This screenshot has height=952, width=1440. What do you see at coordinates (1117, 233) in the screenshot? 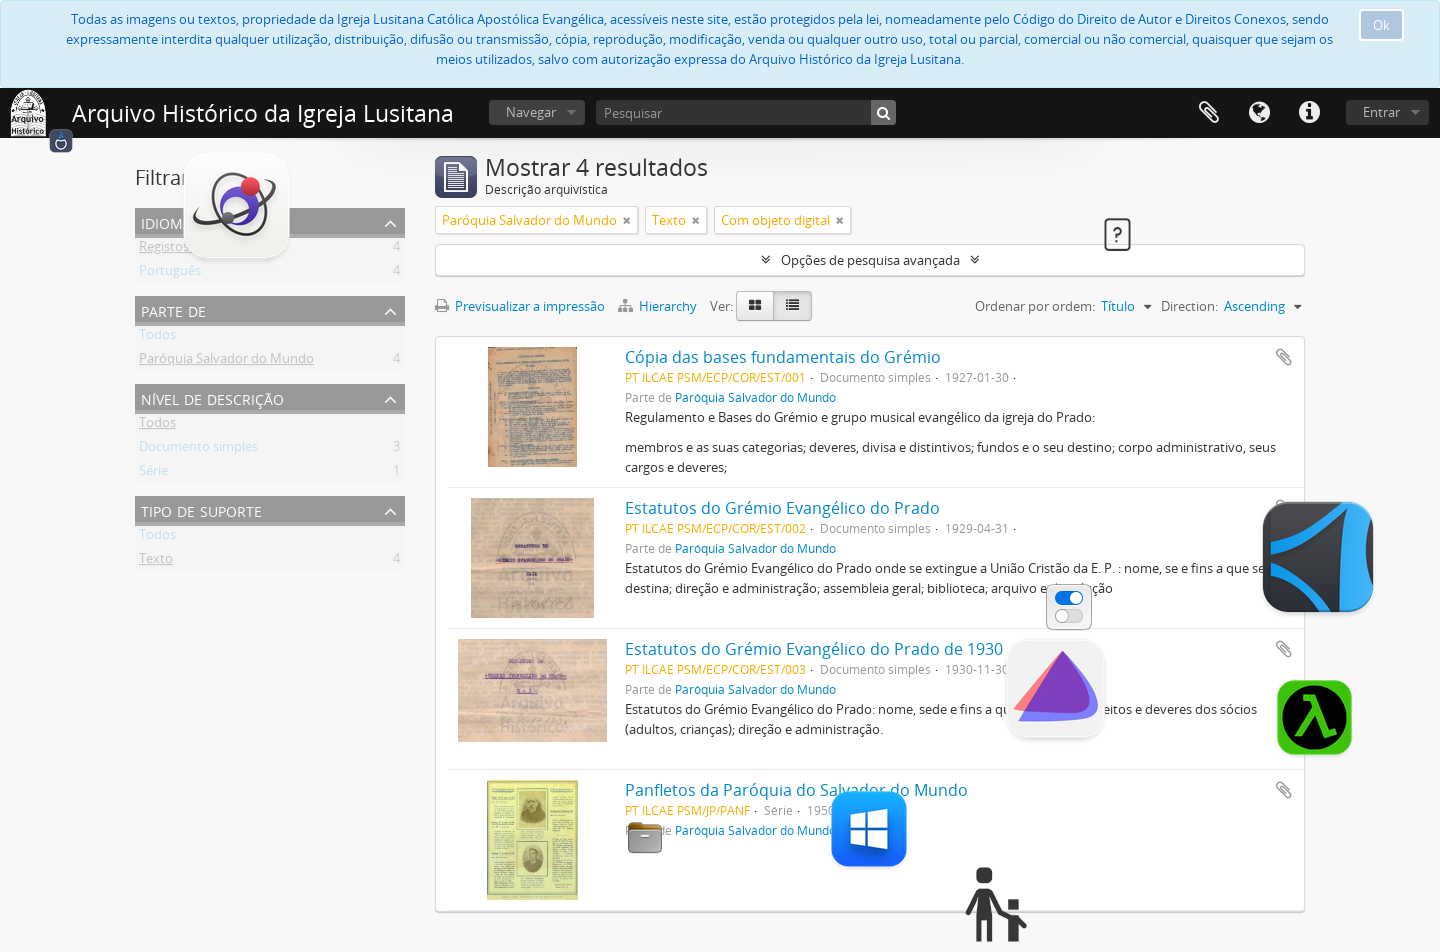
I see `access help documentation` at bounding box center [1117, 233].